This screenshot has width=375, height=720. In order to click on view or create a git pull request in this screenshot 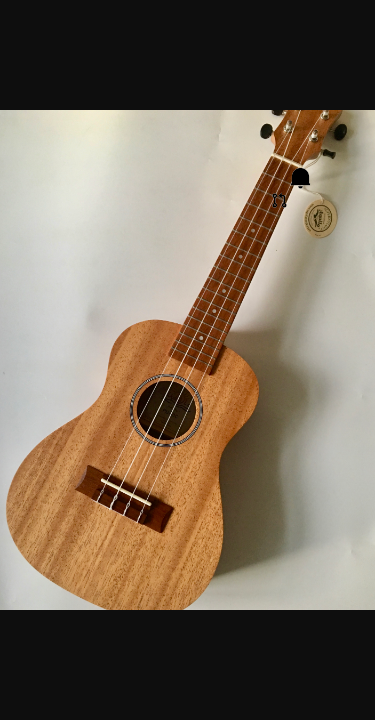, I will do `click(279, 200)`.